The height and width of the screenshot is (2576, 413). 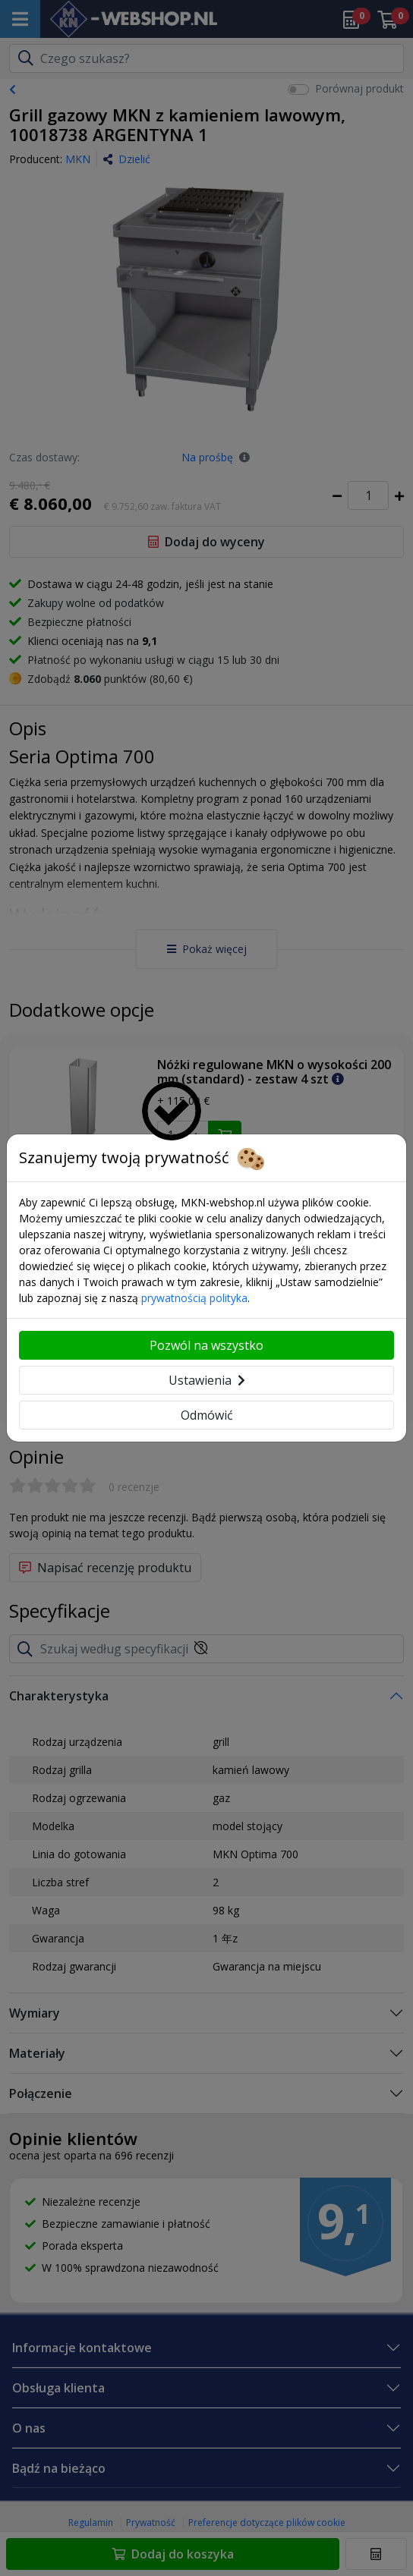 I want to click on indicates task or action completed successfully, so click(x=172, y=1111).